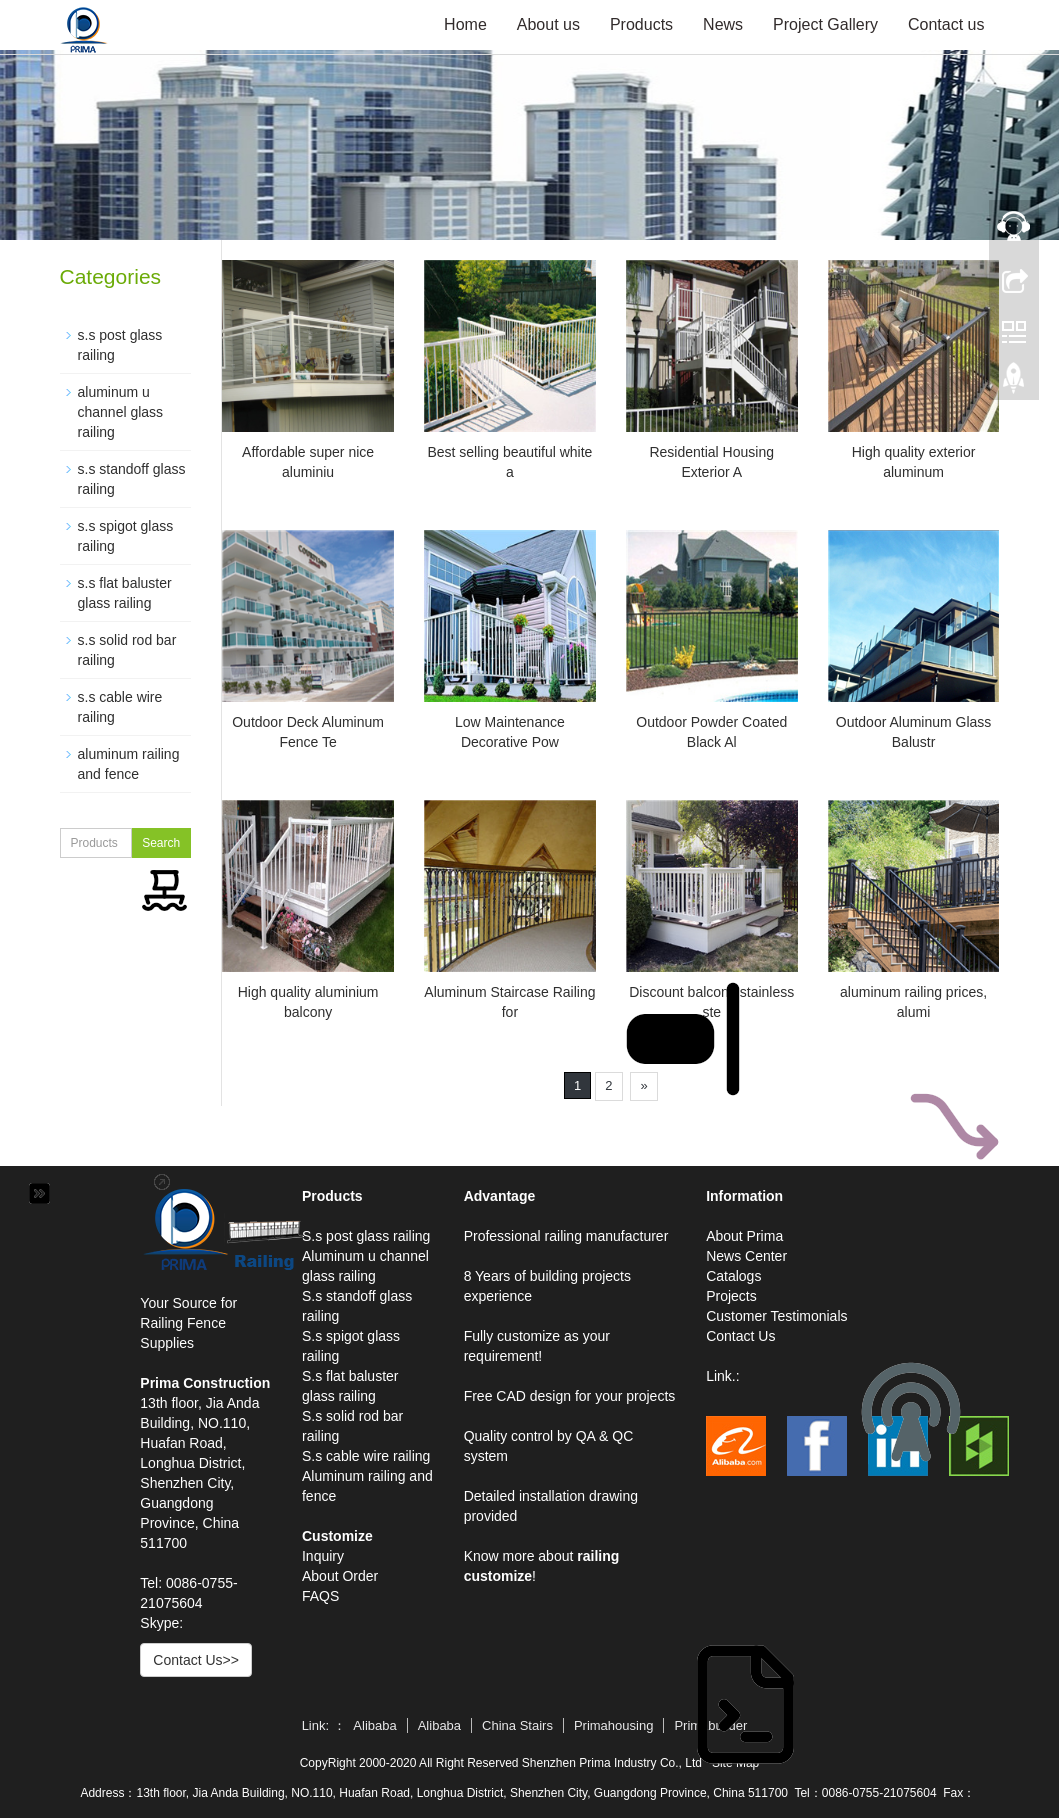 This screenshot has width=1059, height=1818. What do you see at coordinates (162, 1182) in the screenshot?
I see `open link in new tab or window` at bounding box center [162, 1182].